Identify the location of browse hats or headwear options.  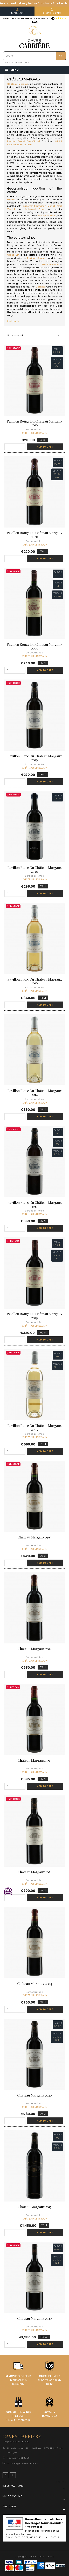
(8, 1892).